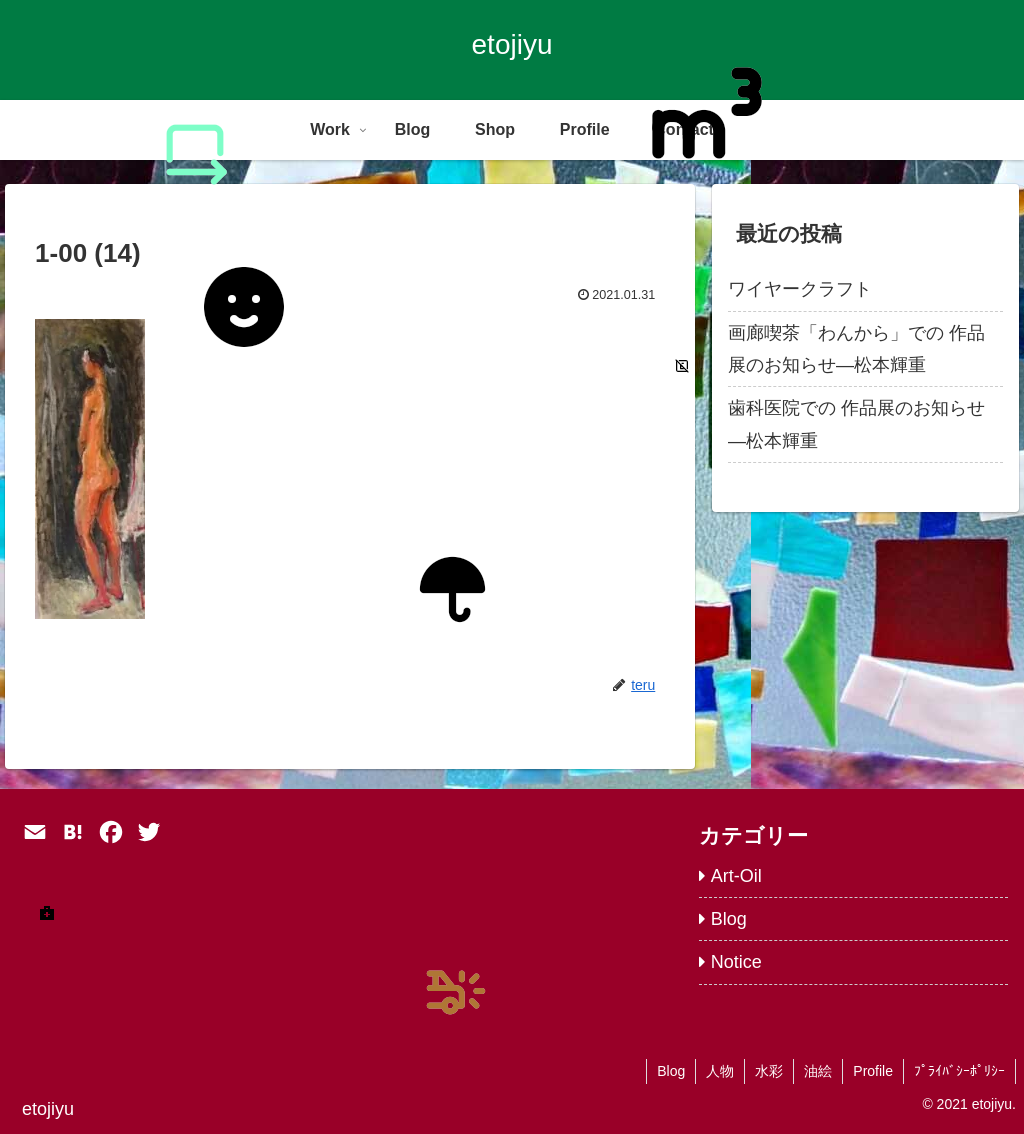 This screenshot has height=1134, width=1024. Describe the element at coordinates (47, 913) in the screenshot. I see `access medical services or healthcare options` at that location.